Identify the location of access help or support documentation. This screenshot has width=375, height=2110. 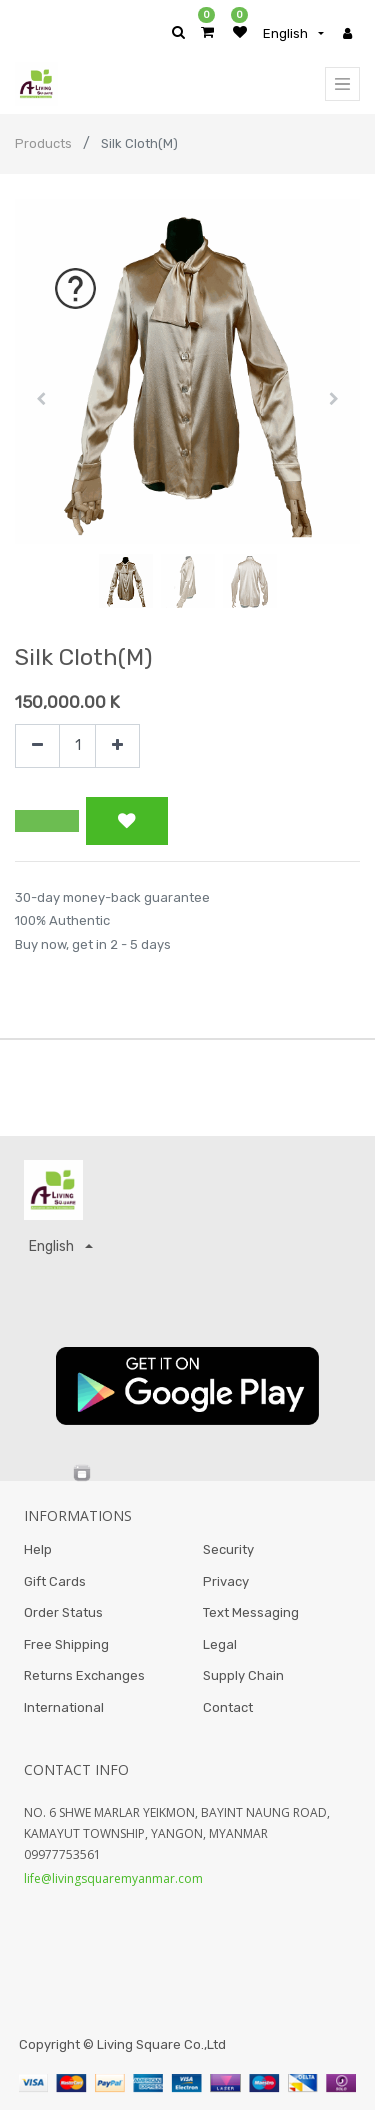
(75, 288).